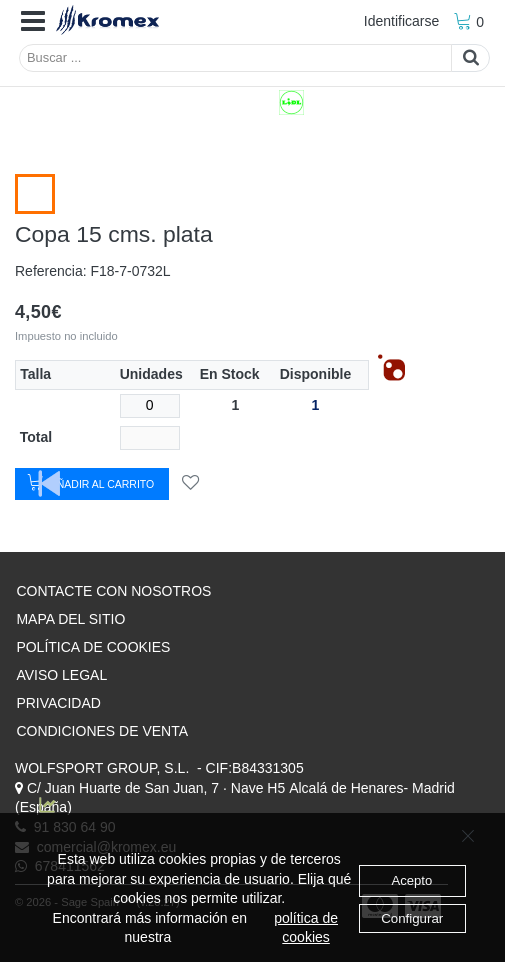 This screenshot has height=962, width=505. Describe the element at coordinates (391, 367) in the screenshot. I see `nuget package manager logo` at that location.